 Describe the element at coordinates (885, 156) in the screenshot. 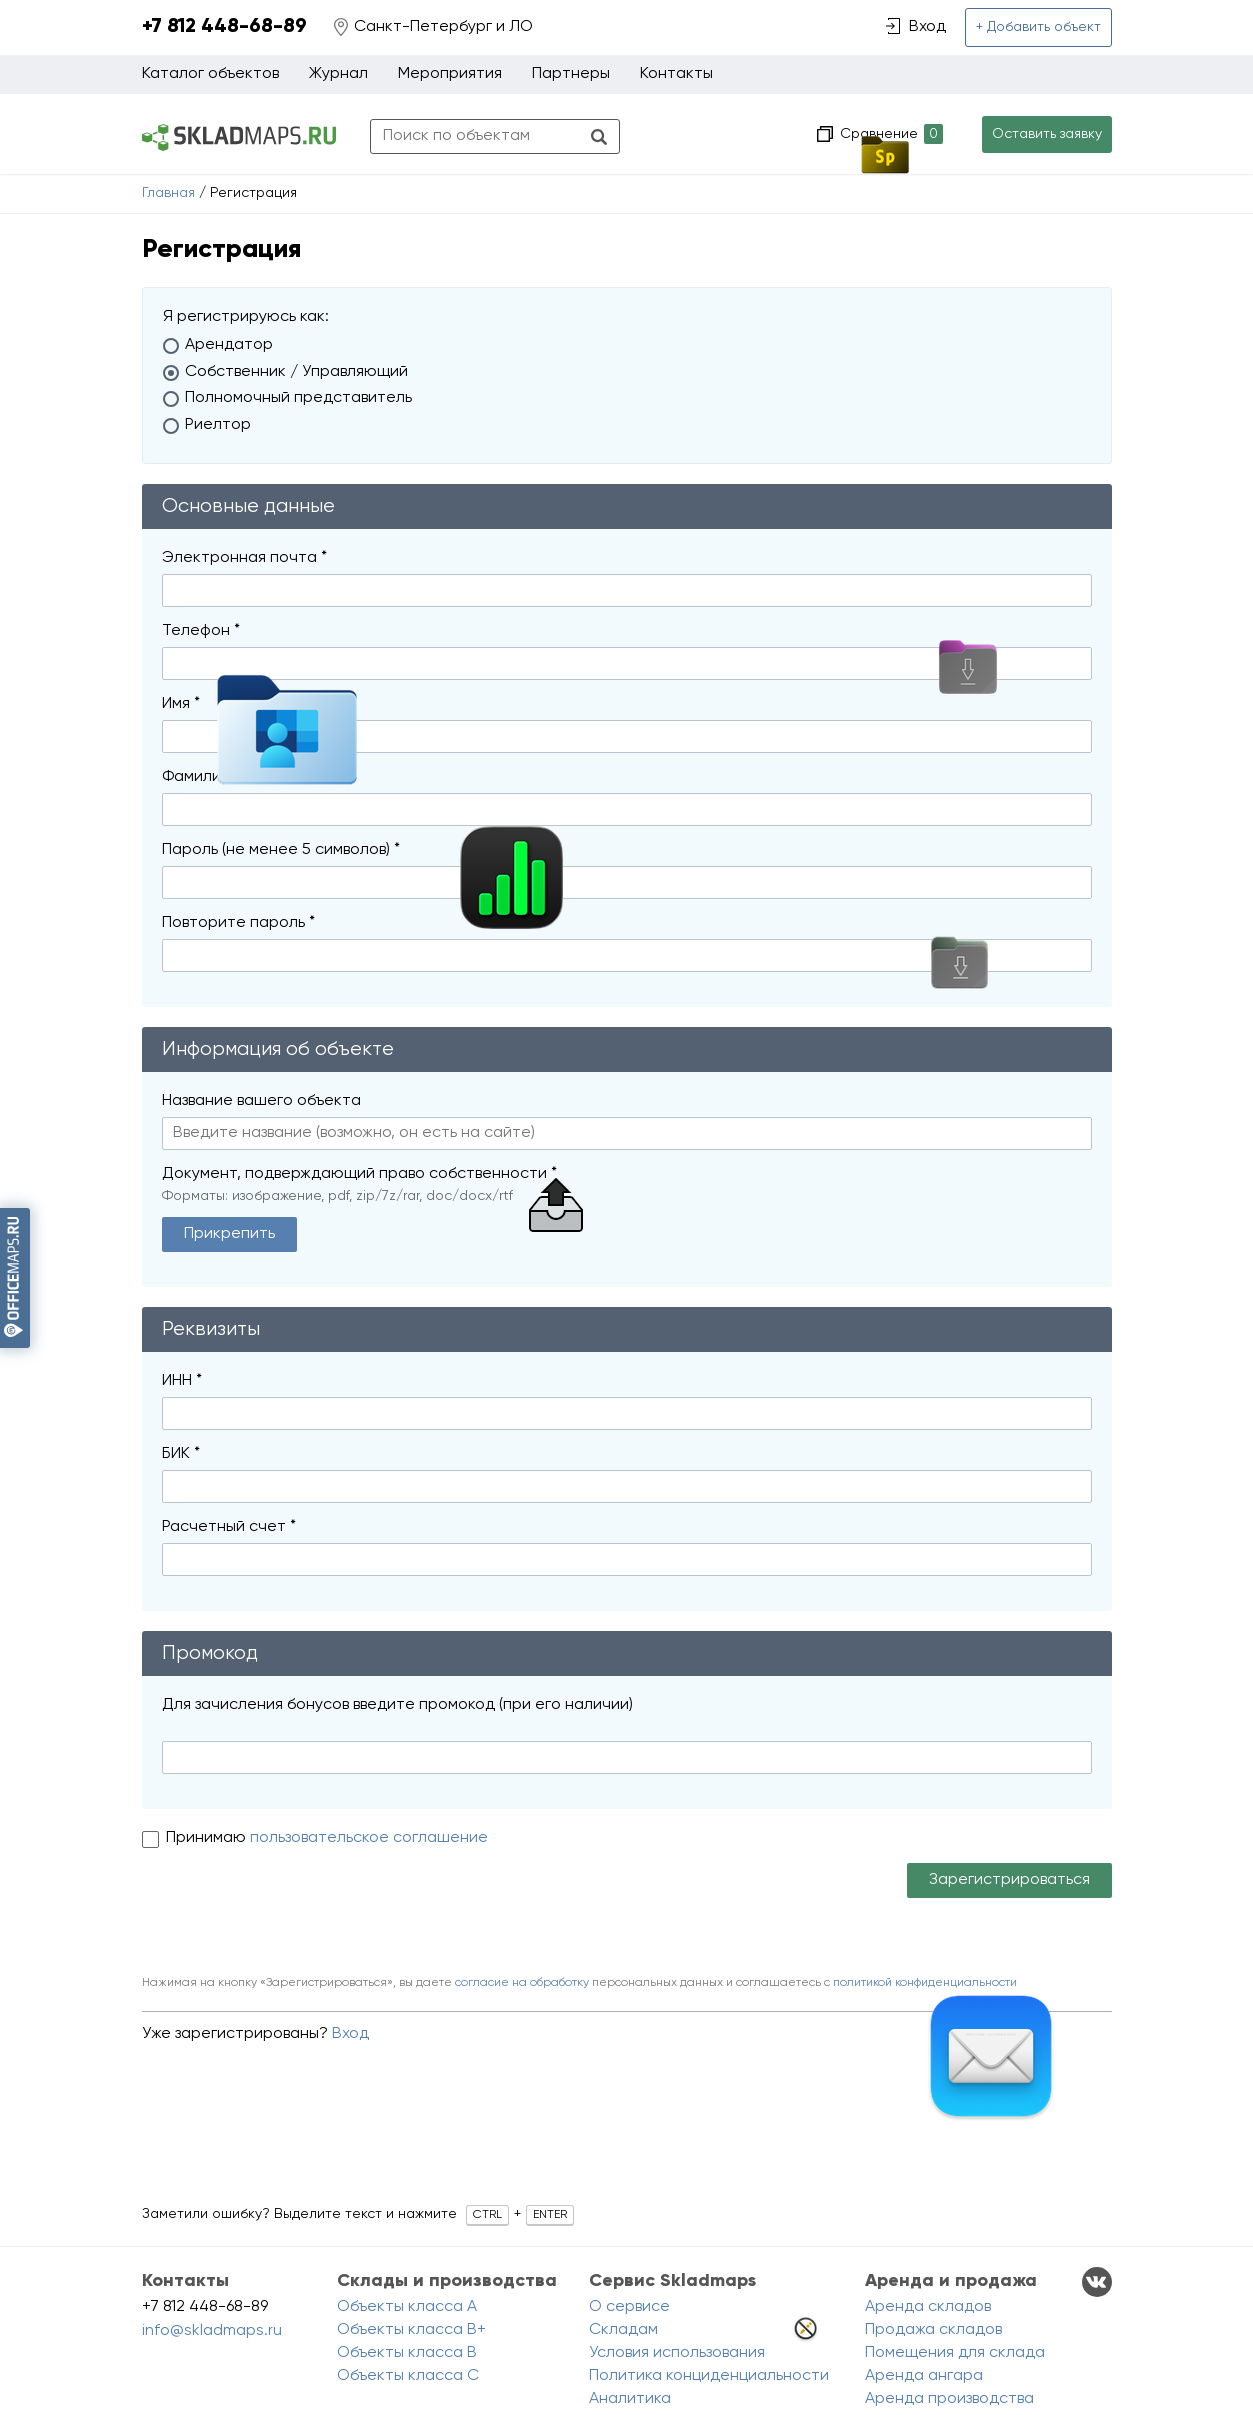

I see `open folder containing adobe spark projects` at that location.